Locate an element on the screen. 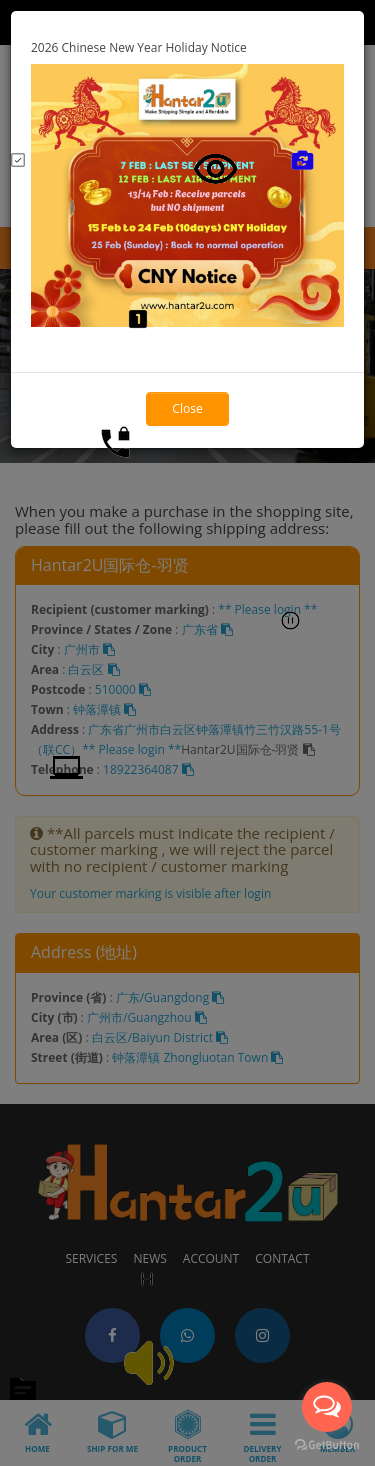 The height and width of the screenshot is (1466, 375). mark a task as complete is located at coordinates (18, 160).